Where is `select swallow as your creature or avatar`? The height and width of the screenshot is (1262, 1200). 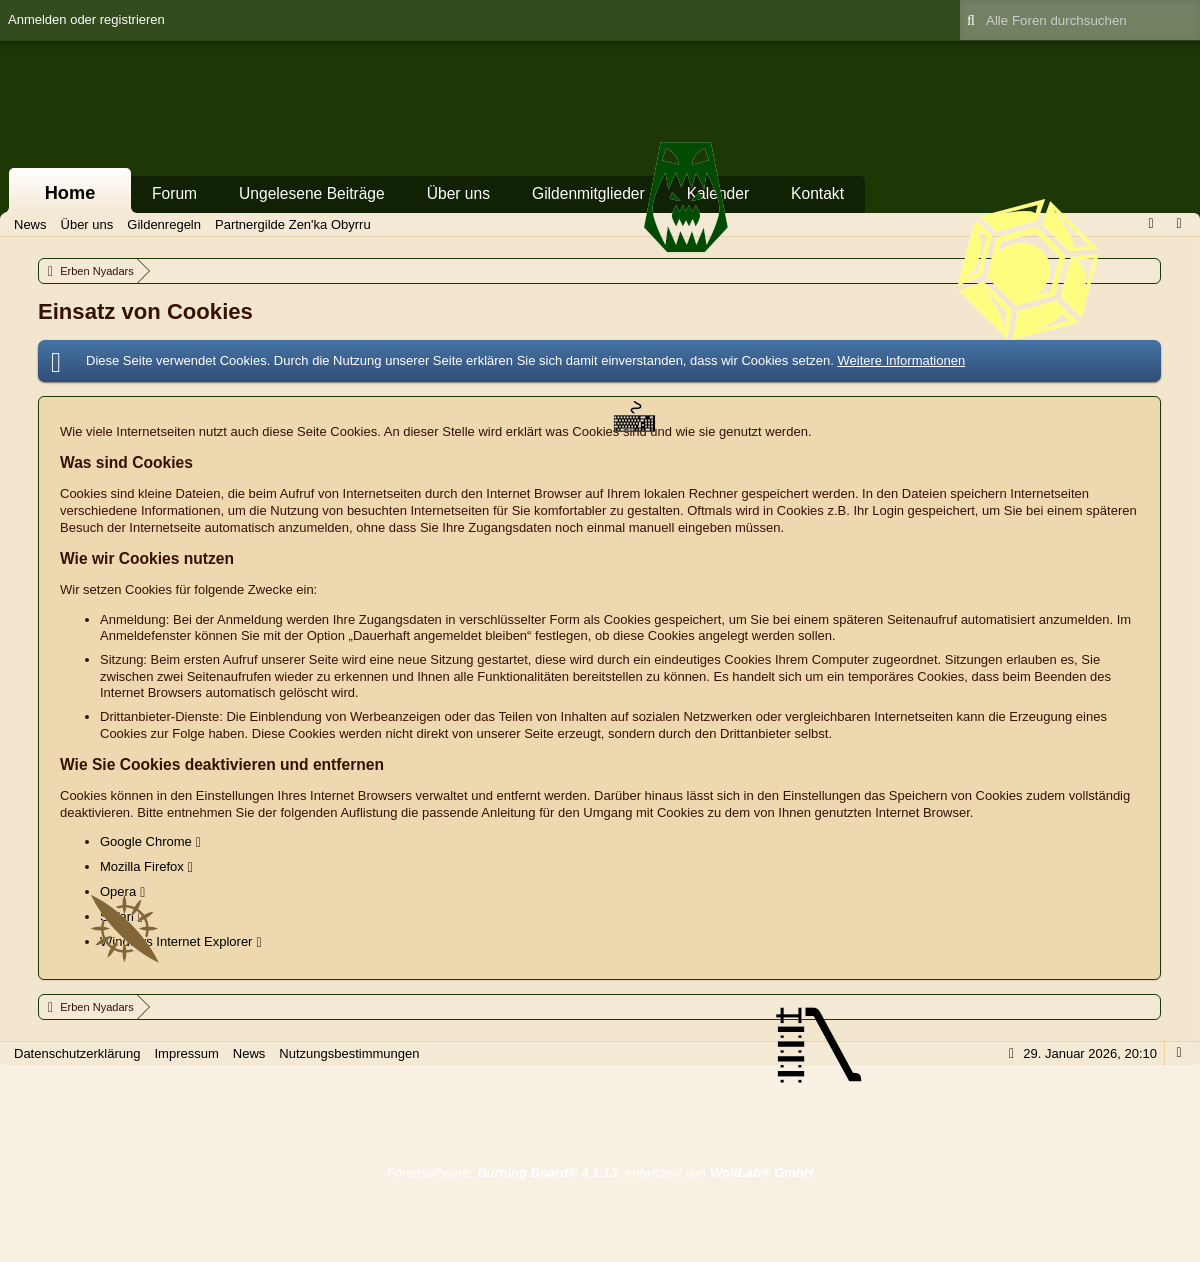 select swallow as your creature or avatar is located at coordinates (688, 197).